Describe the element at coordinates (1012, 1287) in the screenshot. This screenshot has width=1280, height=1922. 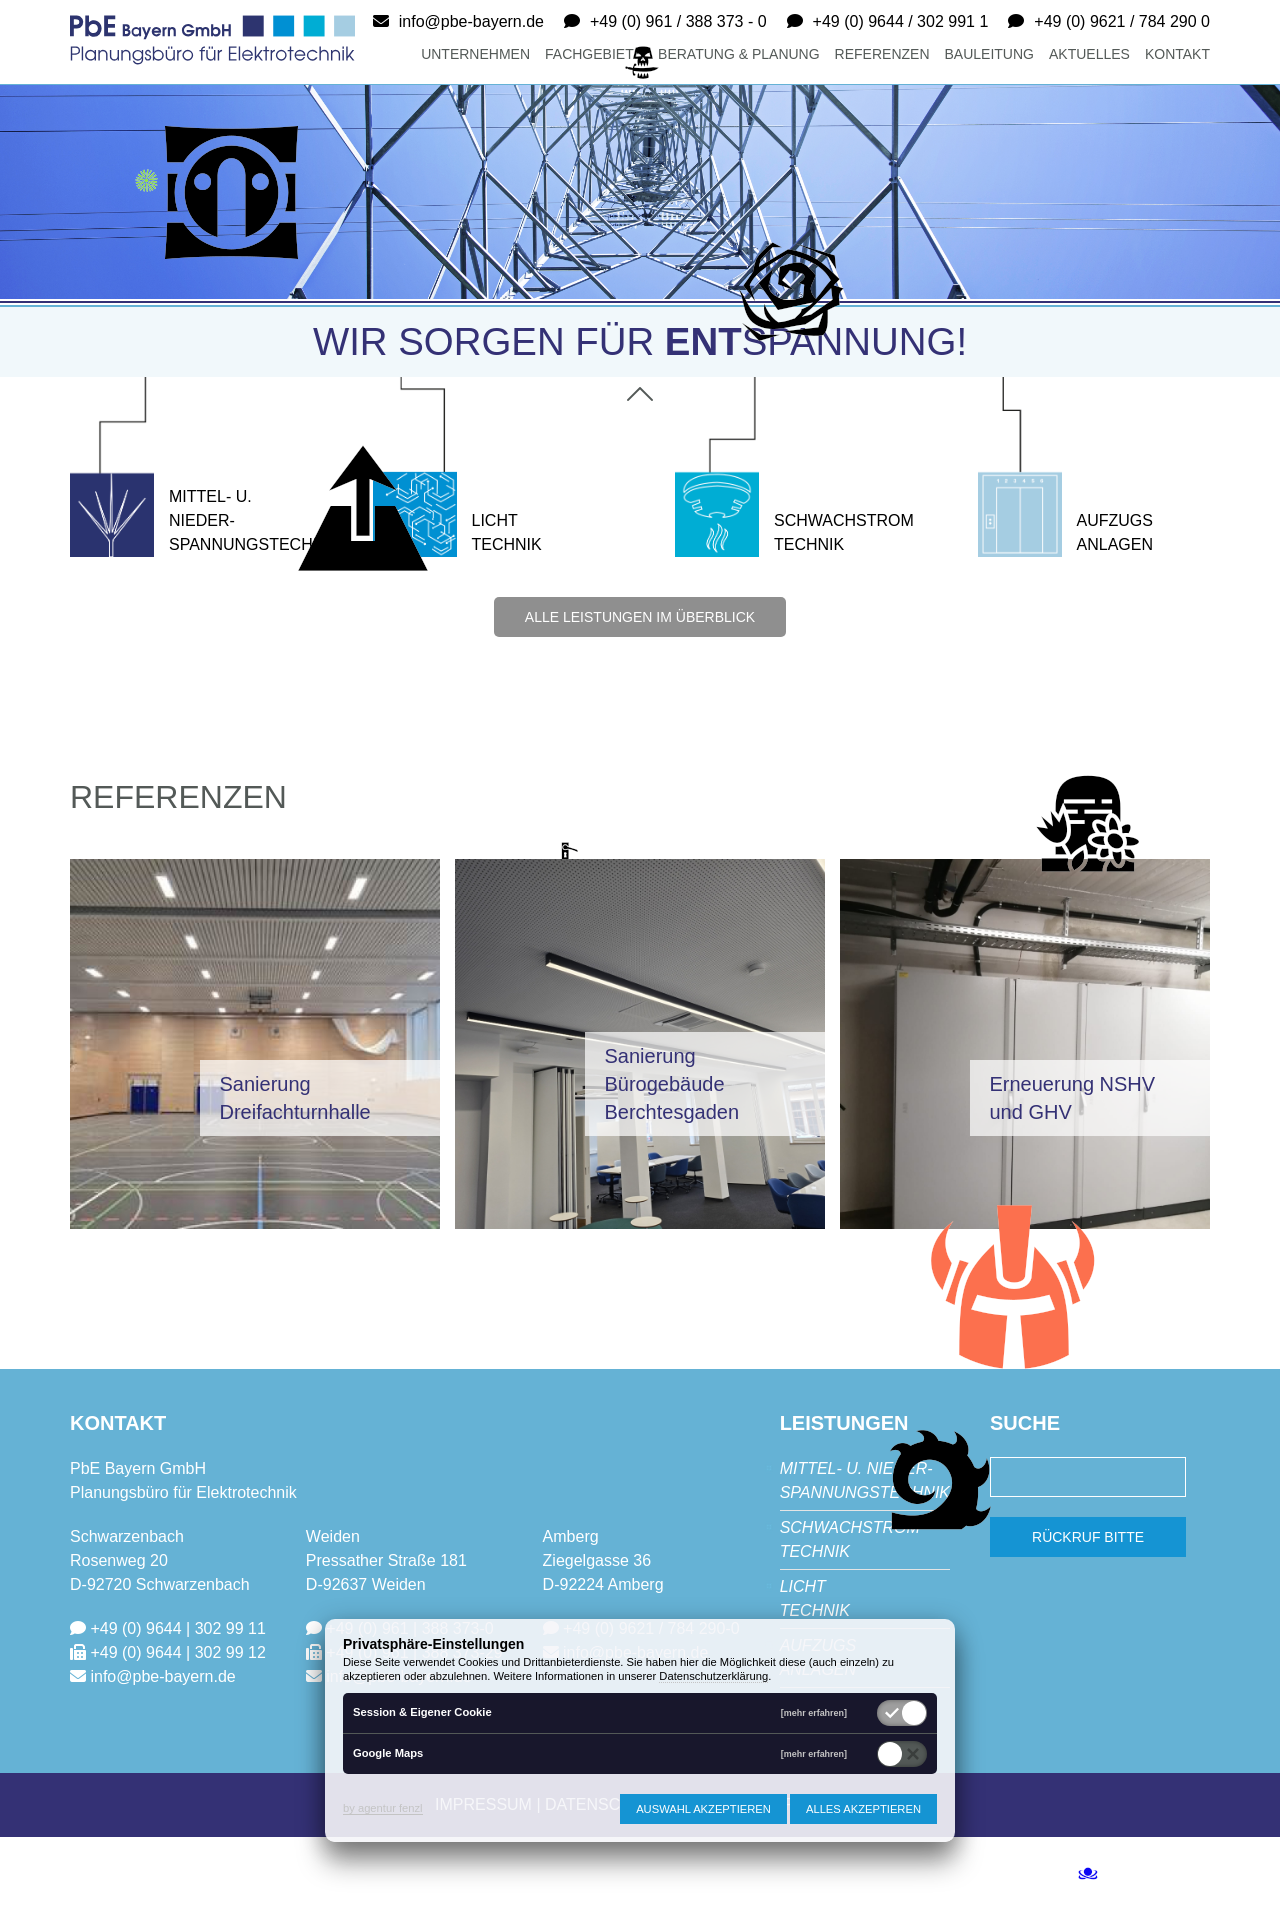
I see `equip heavy armor or helmet` at that location.